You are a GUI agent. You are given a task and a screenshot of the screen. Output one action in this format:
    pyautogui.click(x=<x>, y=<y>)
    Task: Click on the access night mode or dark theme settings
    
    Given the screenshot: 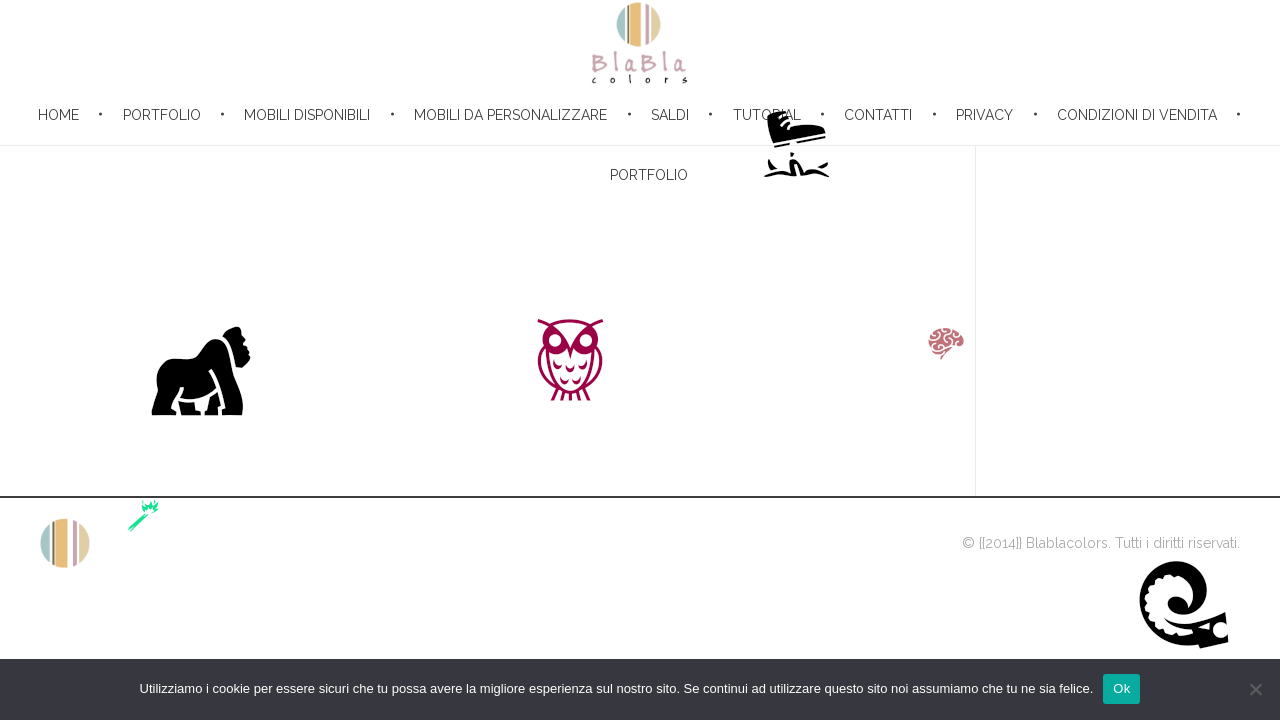 What is the action you would take?
    pyautogui.click(x=570, y=360)
    